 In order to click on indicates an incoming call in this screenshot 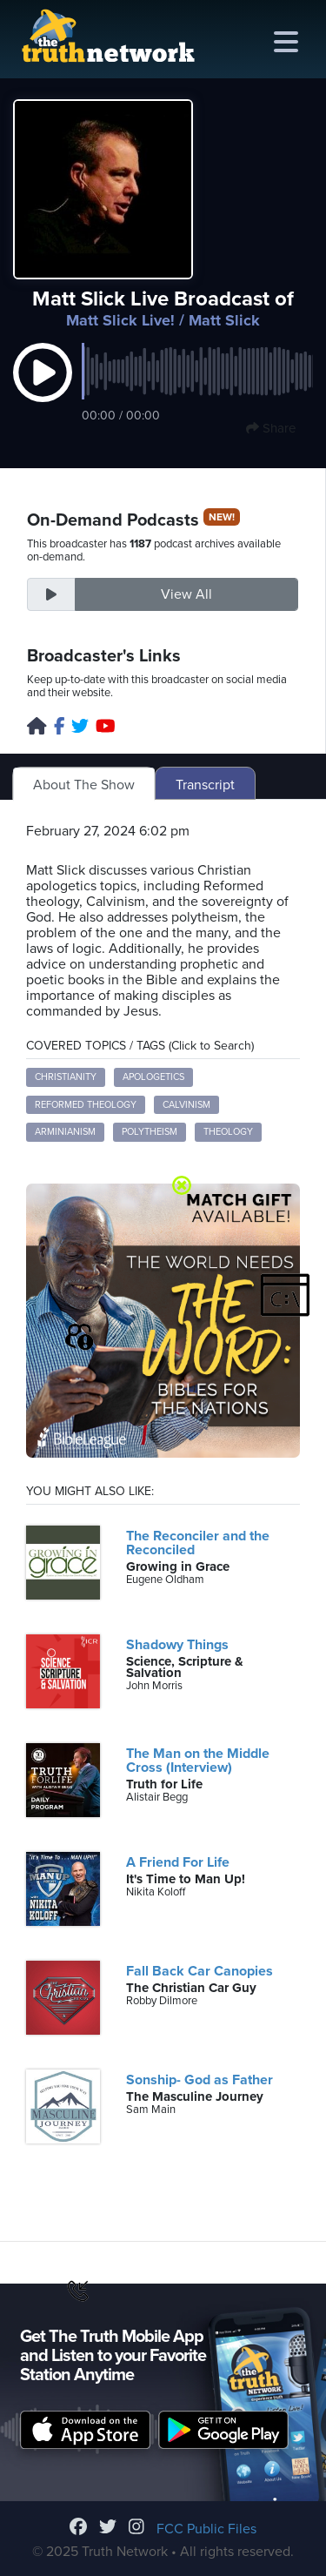, I will do `click(77, 2291)`.